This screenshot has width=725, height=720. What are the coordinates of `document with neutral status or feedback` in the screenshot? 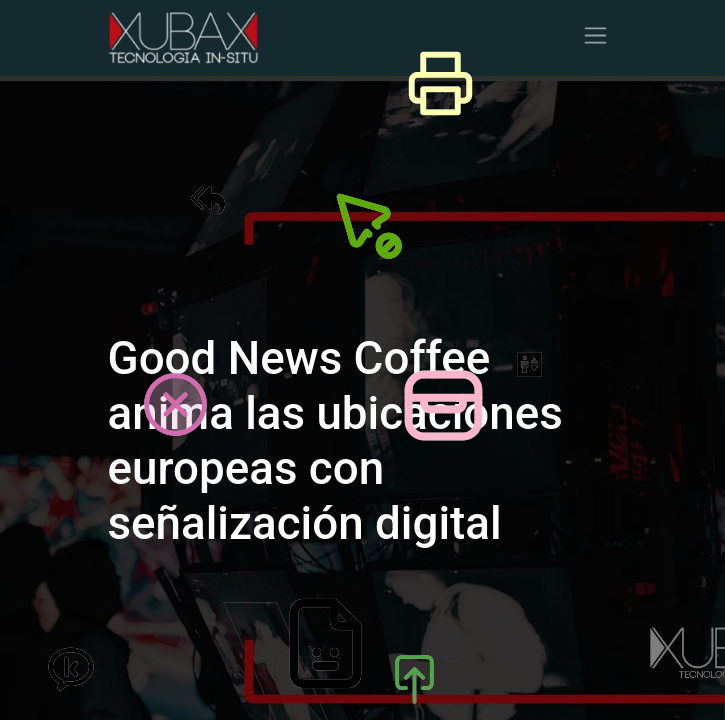 It's located at (325, 643).